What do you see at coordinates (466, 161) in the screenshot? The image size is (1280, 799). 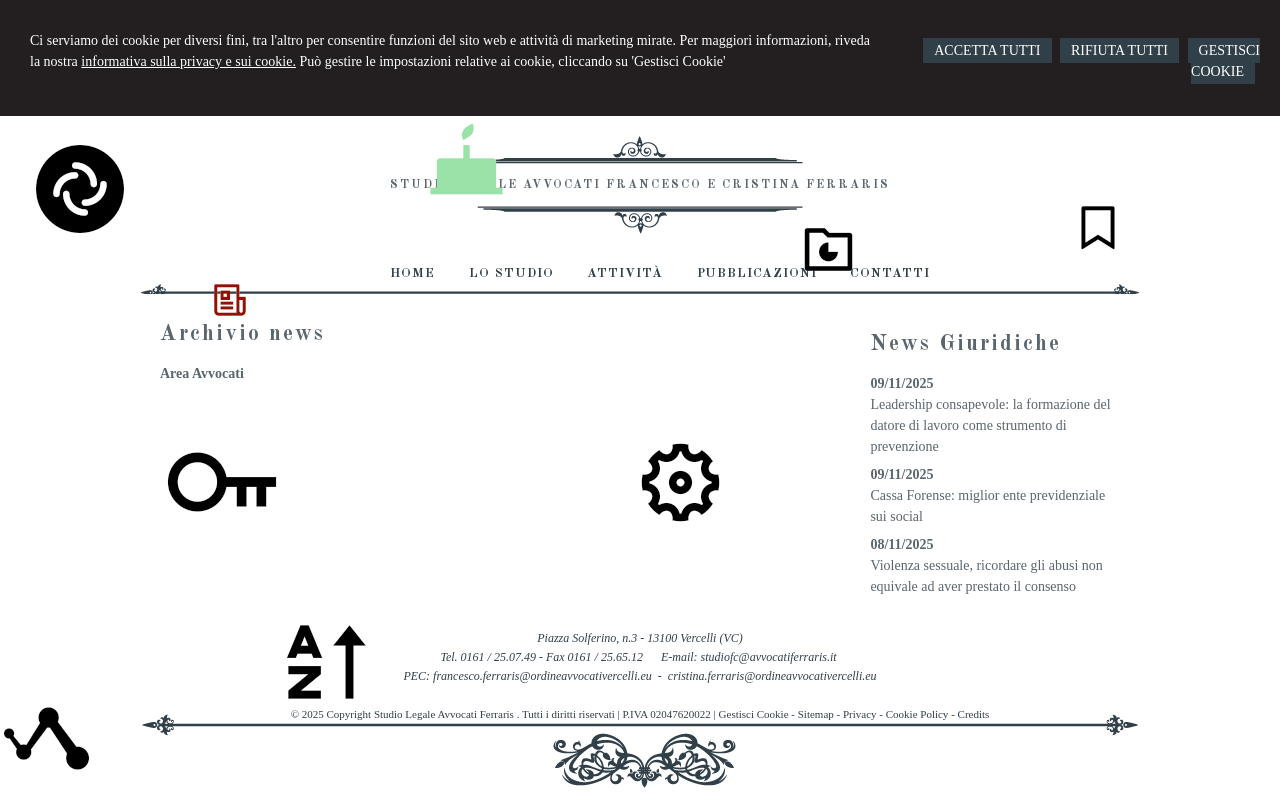 I see `view birthday or celebration reminders` at bounding box center [466, 161].